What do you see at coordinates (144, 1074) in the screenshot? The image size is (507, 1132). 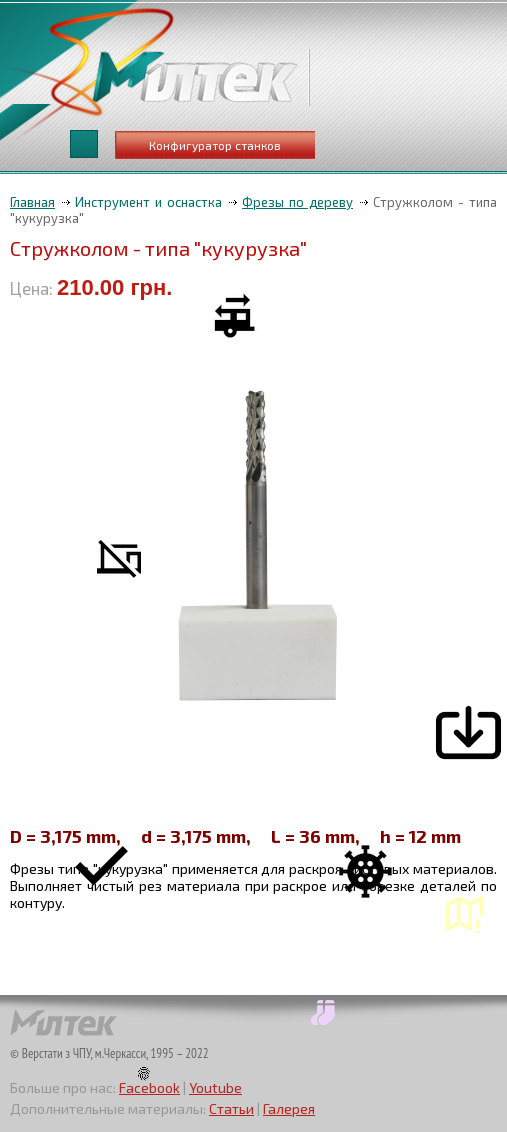 I see `authenticate with fingerprint` at bounding box center [144, 1074].